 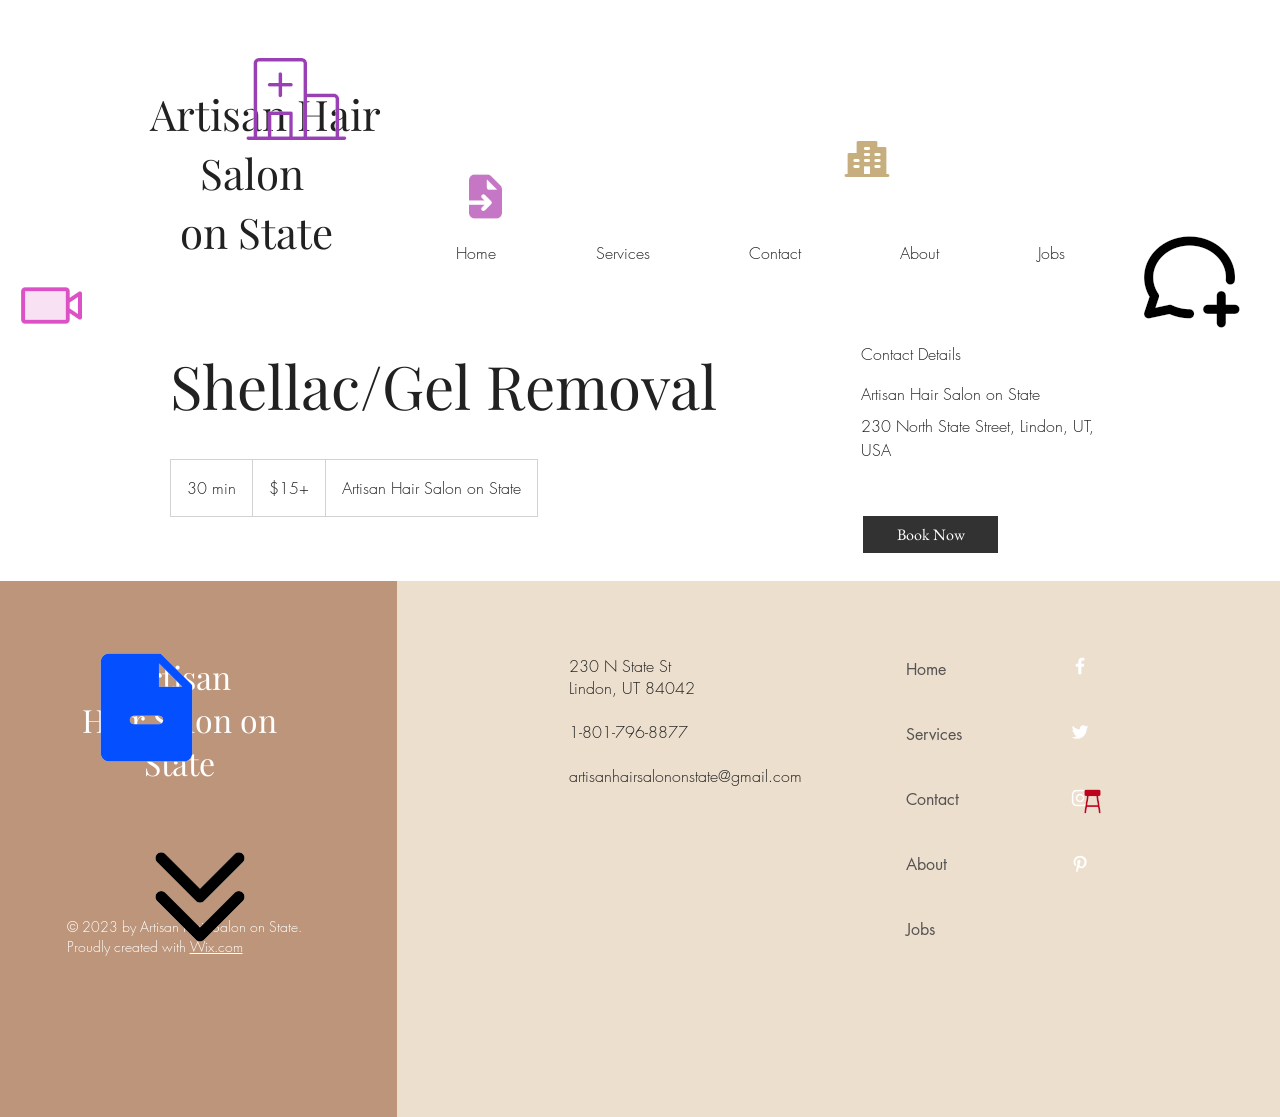 I want to click on import file or document, so click(x=485, y=196).